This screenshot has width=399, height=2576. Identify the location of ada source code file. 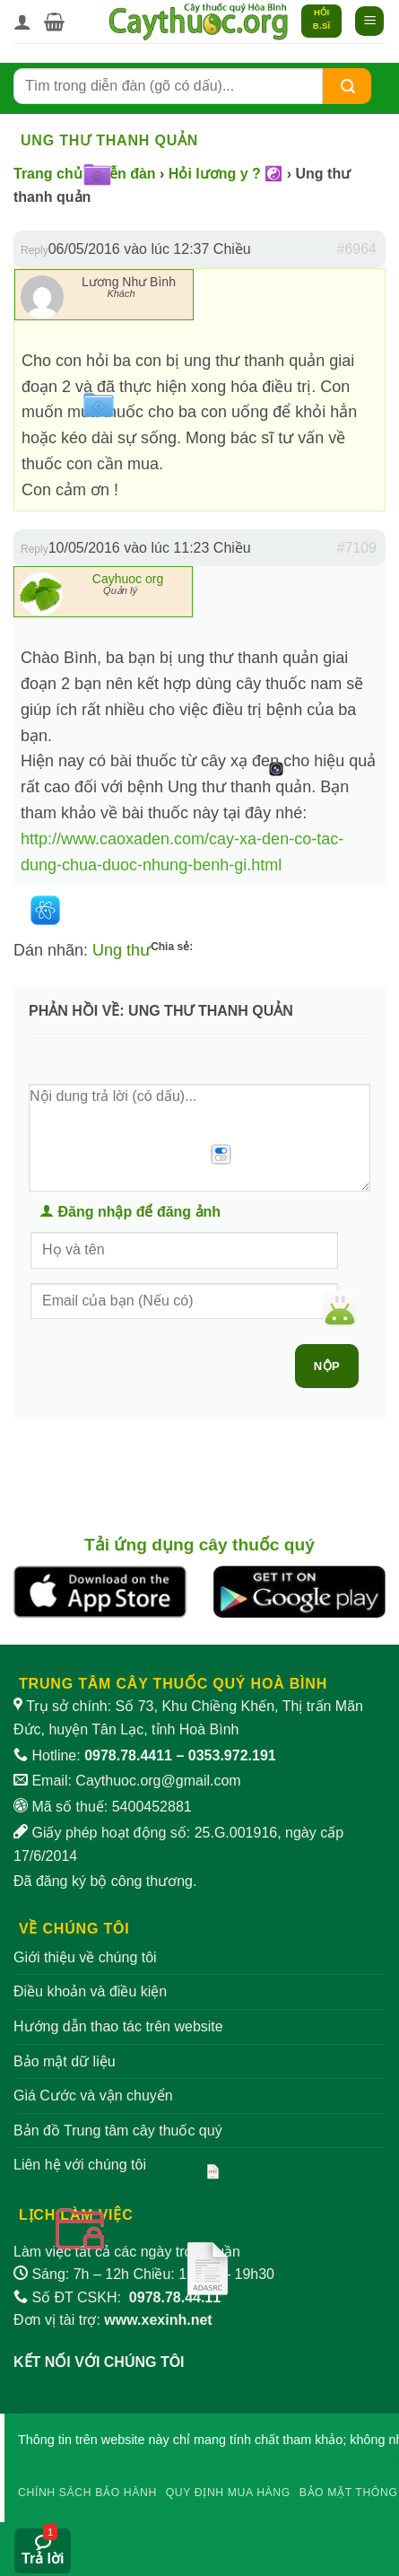
(207, 2269).